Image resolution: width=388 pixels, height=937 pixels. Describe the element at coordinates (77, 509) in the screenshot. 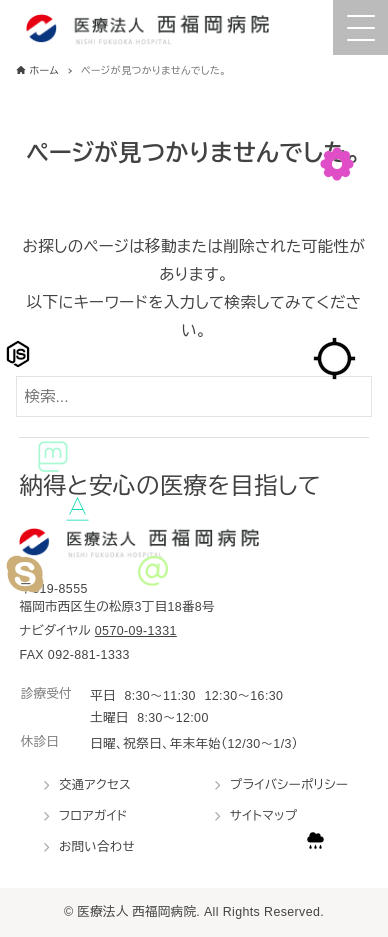

I see `apply underline formatting to text` at that location.